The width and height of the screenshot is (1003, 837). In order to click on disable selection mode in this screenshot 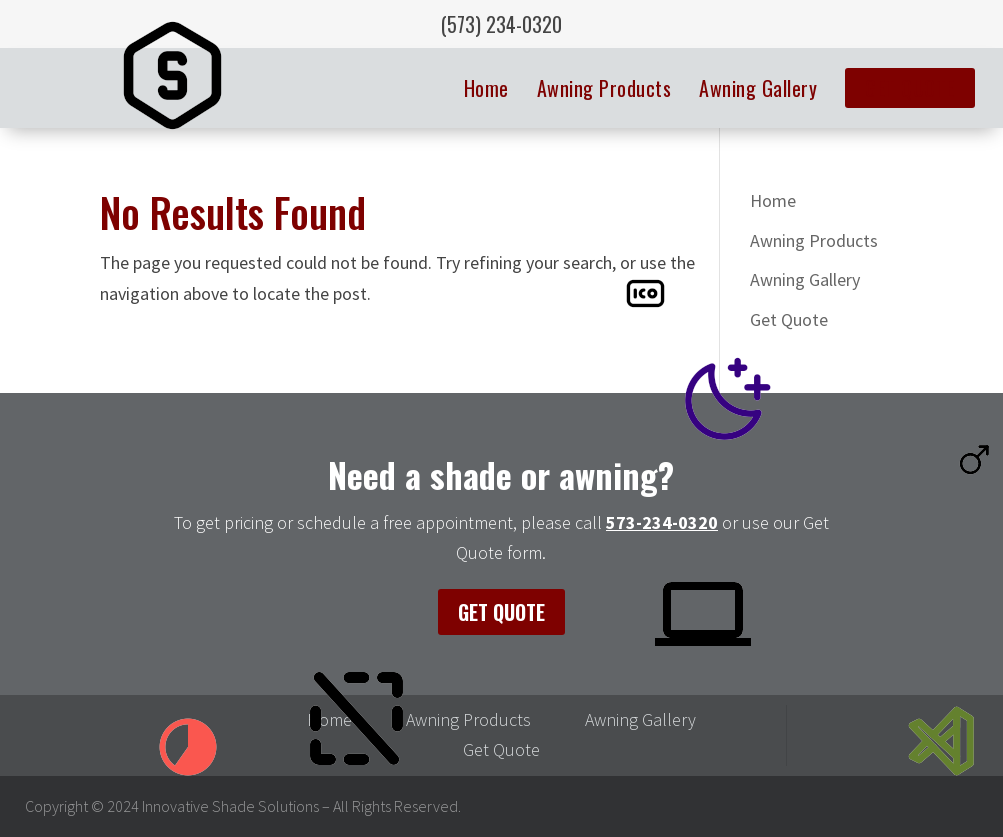, I will do `click(356, 718)`.